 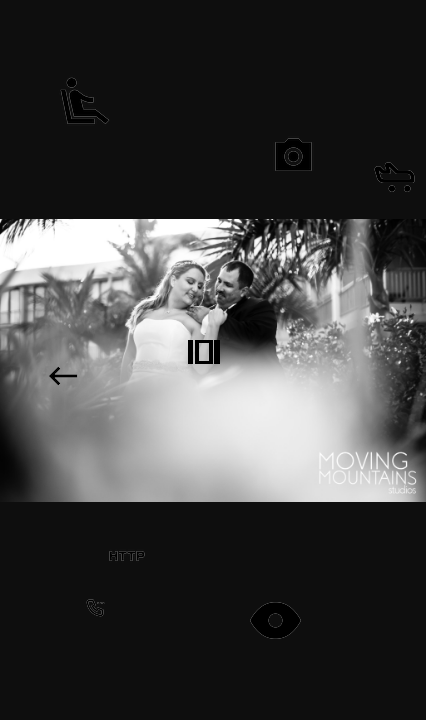 I want to click on indicates an active or incoming call, so click(x=95, y=607).